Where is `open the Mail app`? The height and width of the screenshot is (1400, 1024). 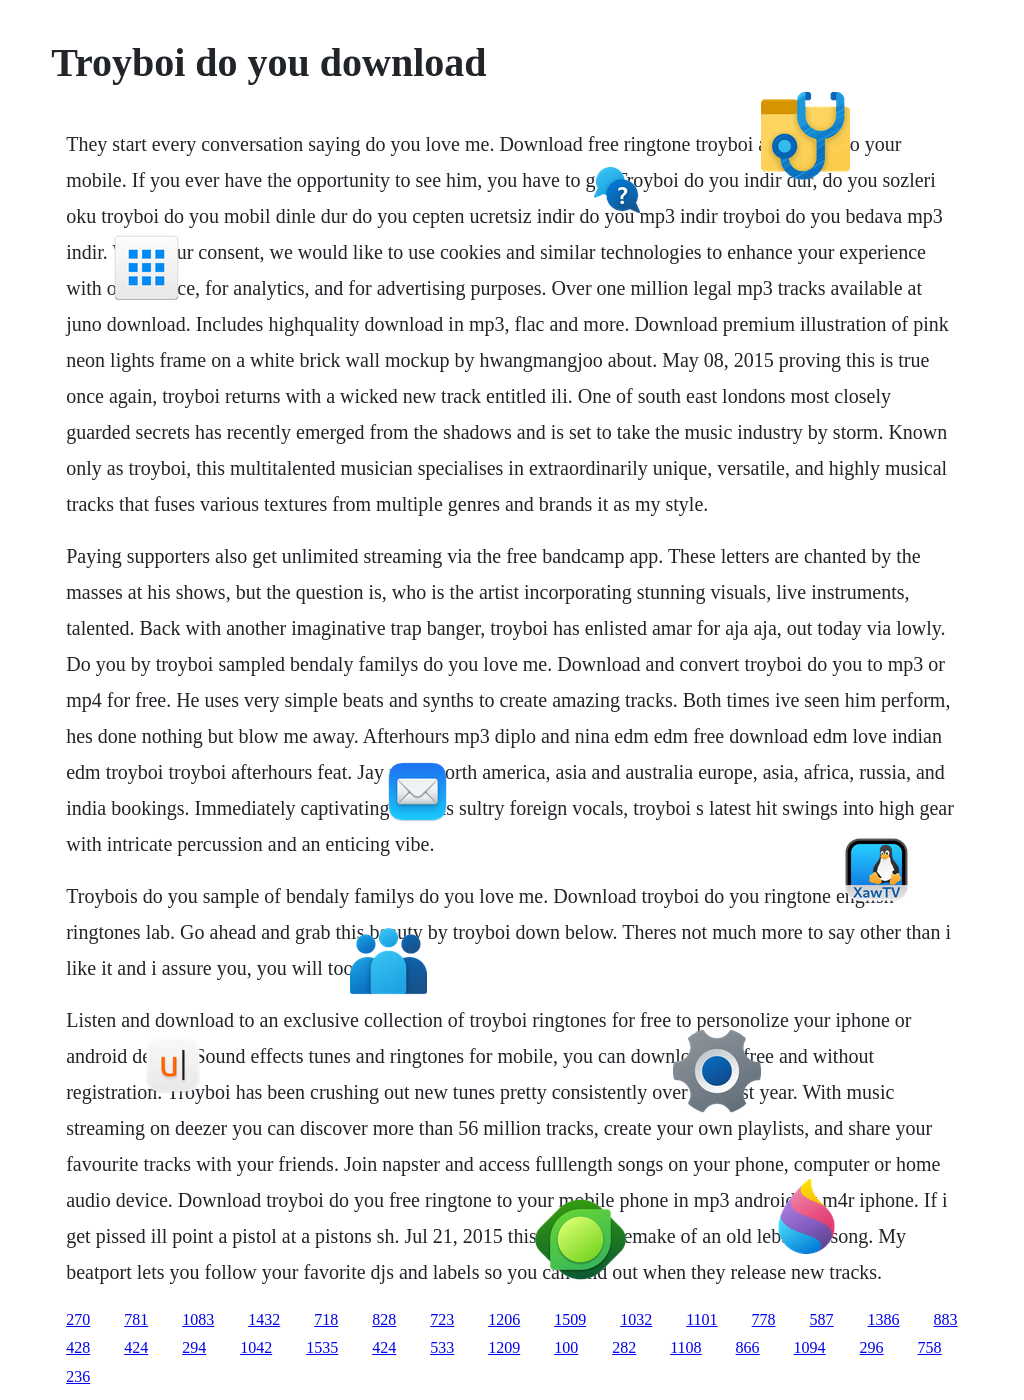
open the Mail app is located at coordinates (417, 791).